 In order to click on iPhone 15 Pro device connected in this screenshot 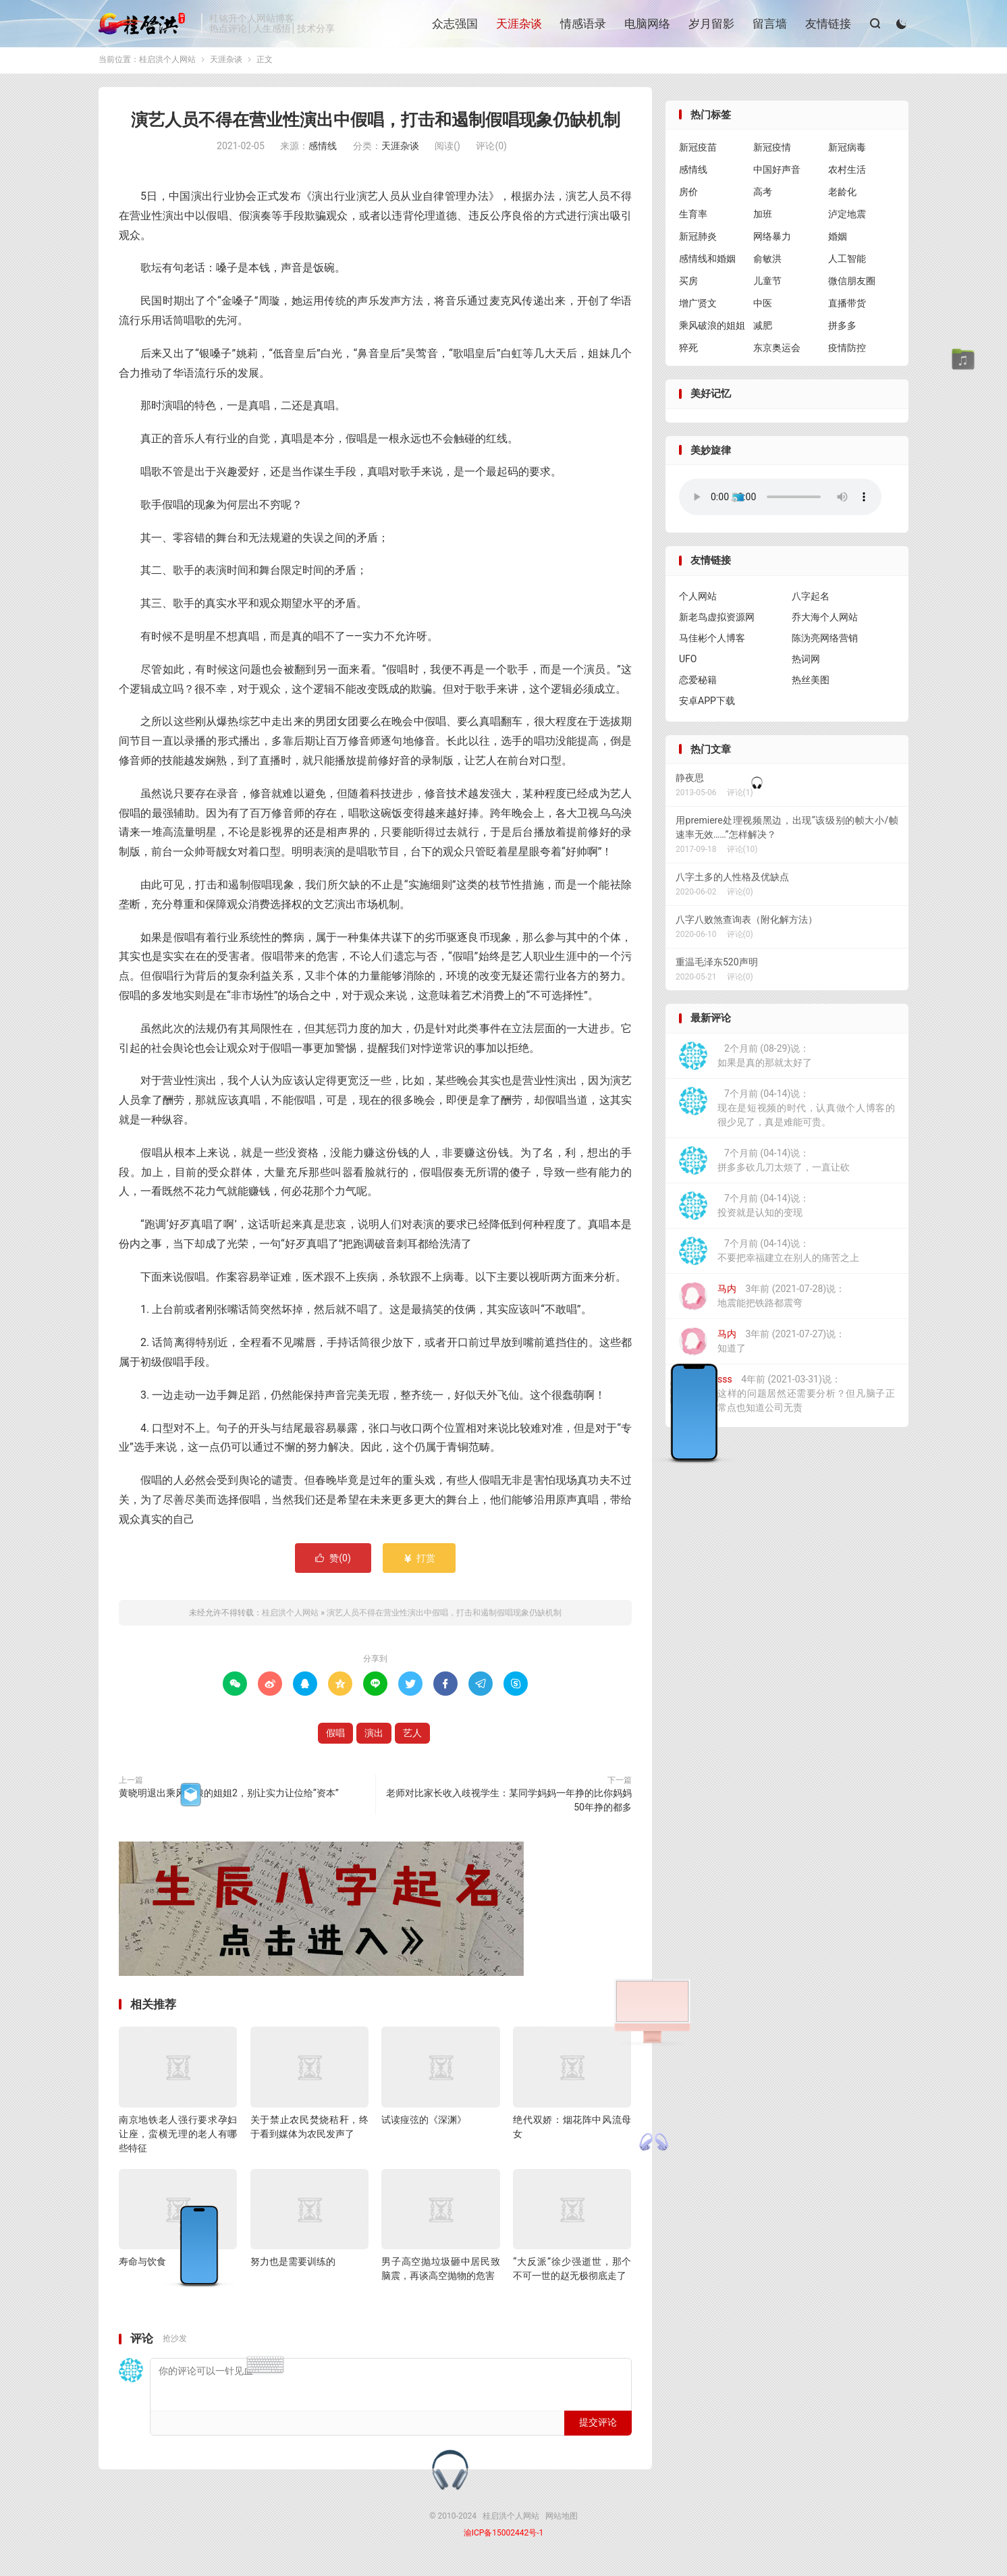, I will do `click(199, 2247)`.